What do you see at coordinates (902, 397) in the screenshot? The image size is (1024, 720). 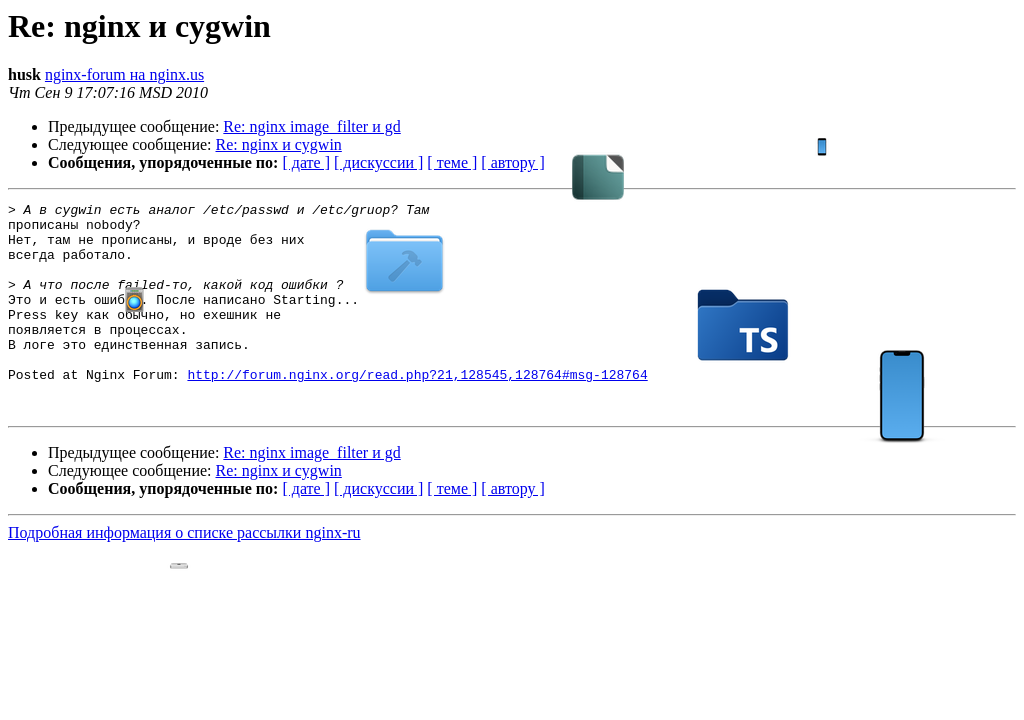 I see `iPhone 16e device icon` at bounding box center [902, 397].